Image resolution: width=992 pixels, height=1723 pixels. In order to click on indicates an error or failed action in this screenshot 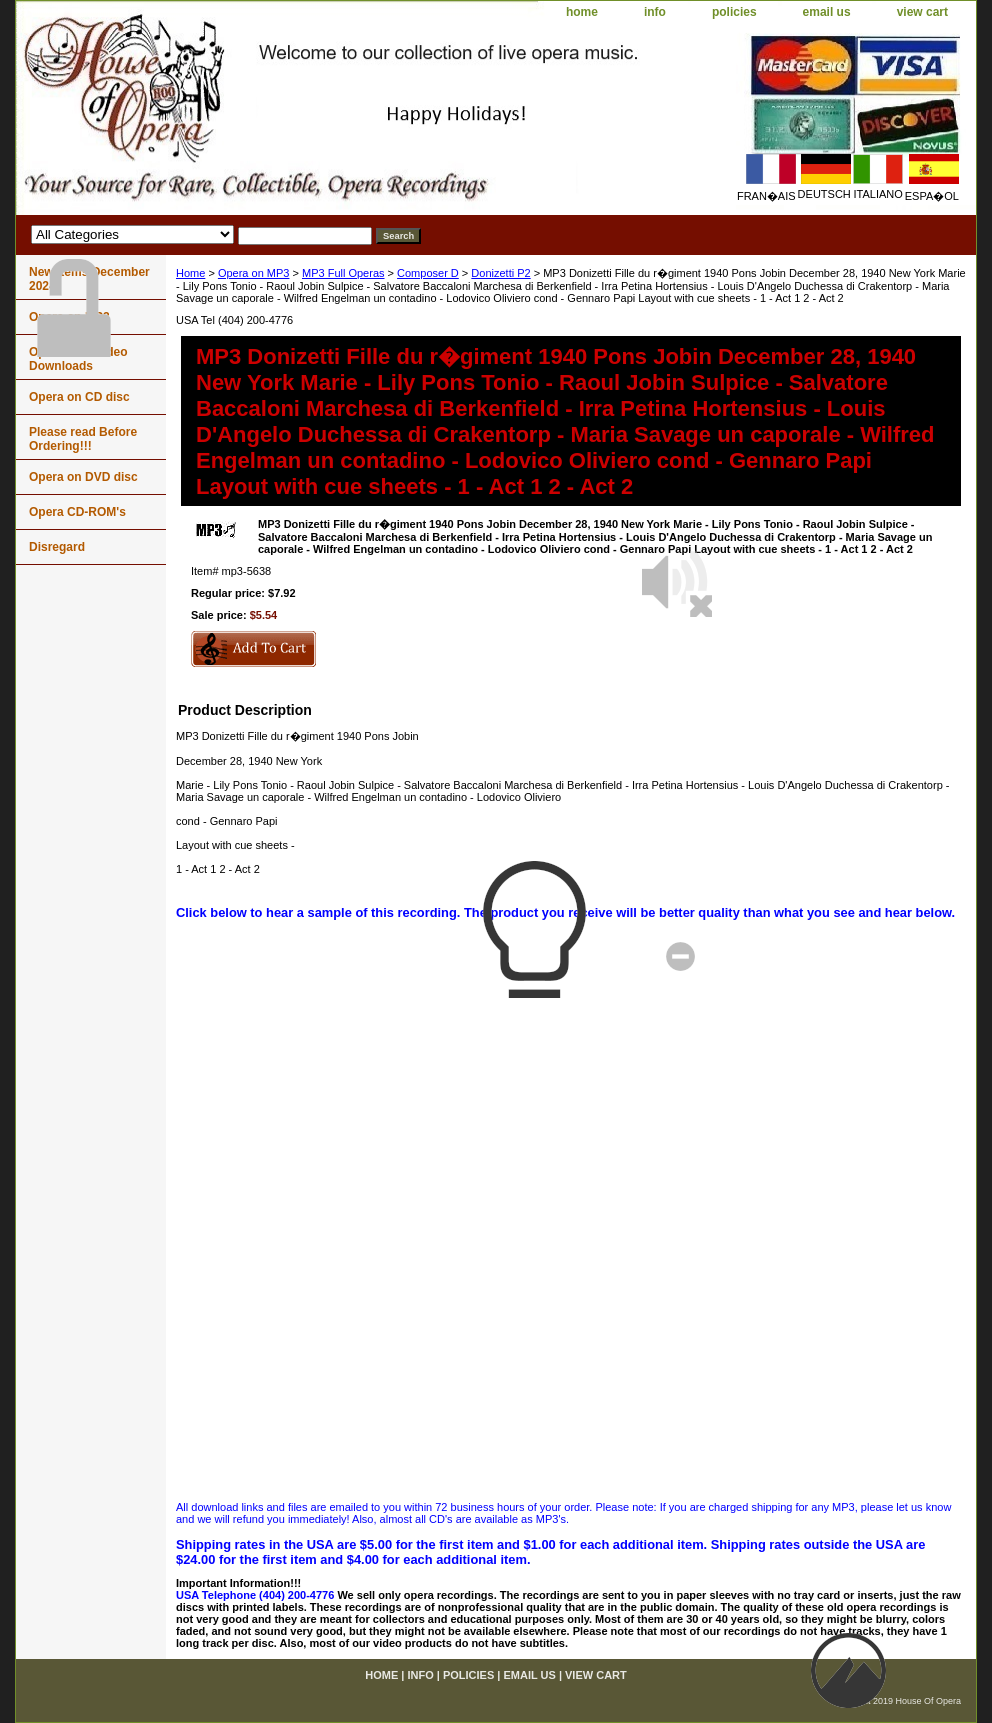, I will do `click(680, 956)`.